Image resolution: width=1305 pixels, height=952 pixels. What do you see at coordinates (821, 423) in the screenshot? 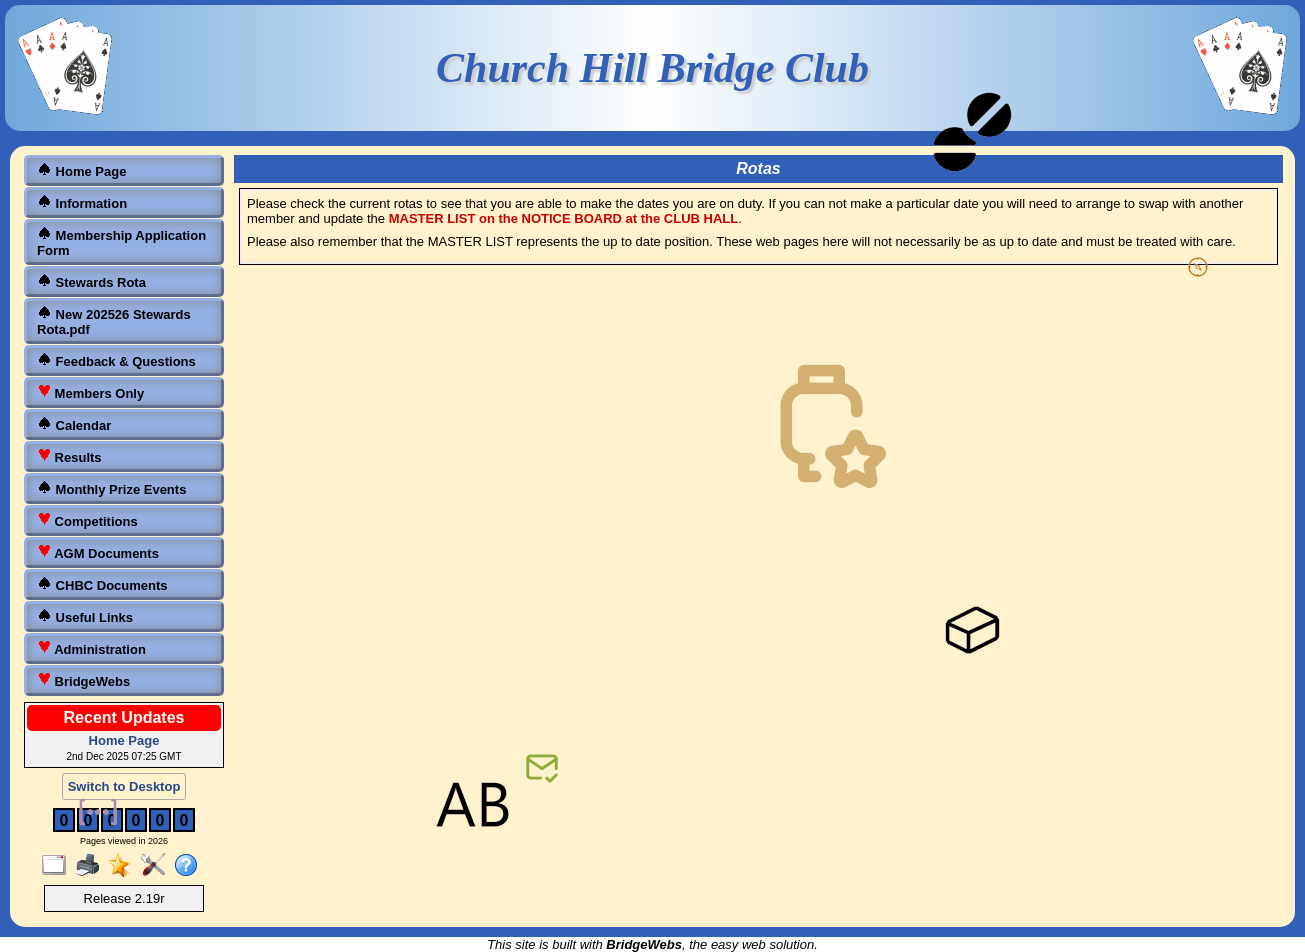
I see `mark smartwatch as favorite device` at bounding box center [821, 423].